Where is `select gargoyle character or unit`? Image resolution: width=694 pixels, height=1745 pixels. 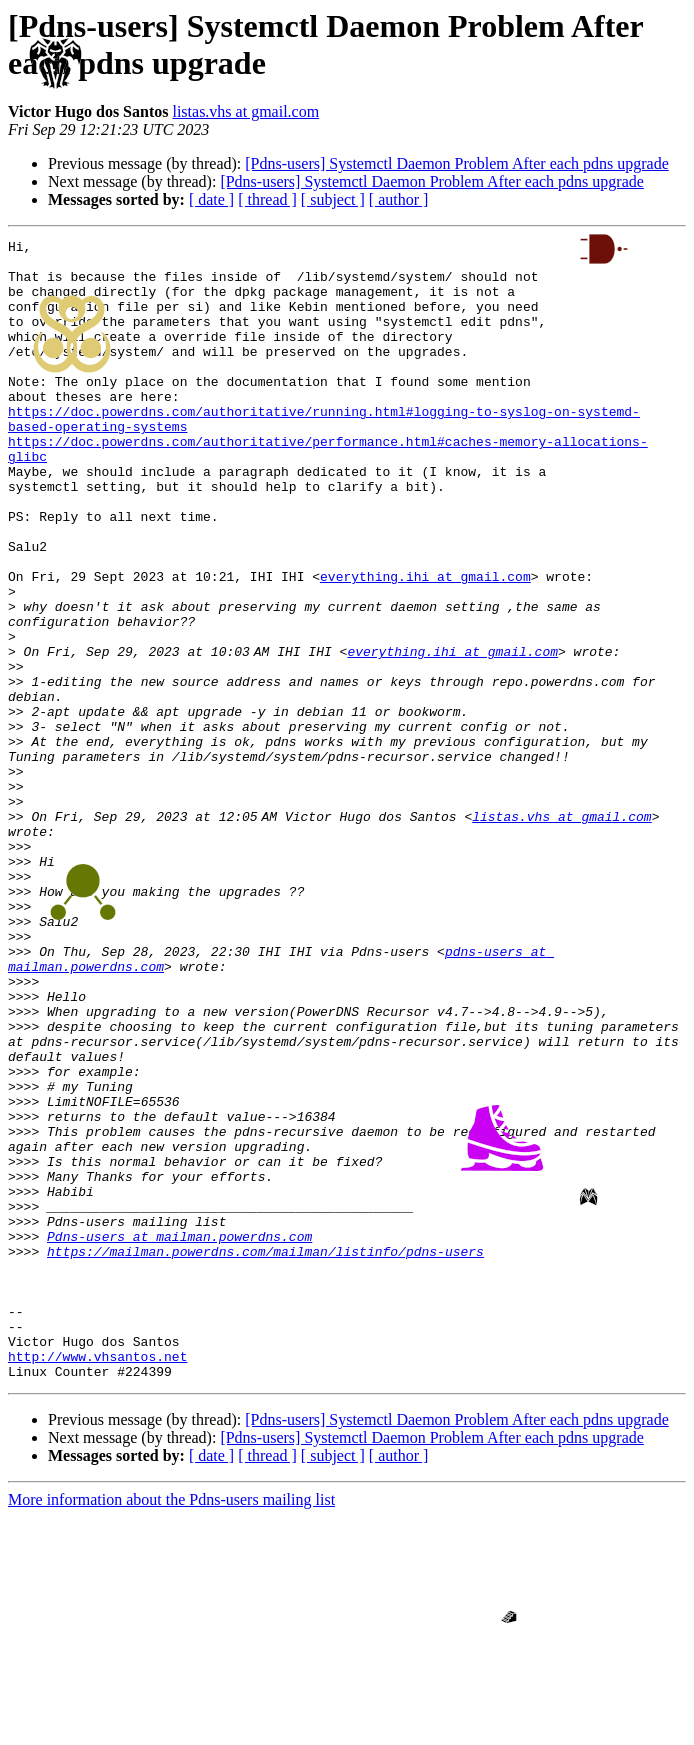 select gargoyle character or unit is located at coordinates (55, 63).